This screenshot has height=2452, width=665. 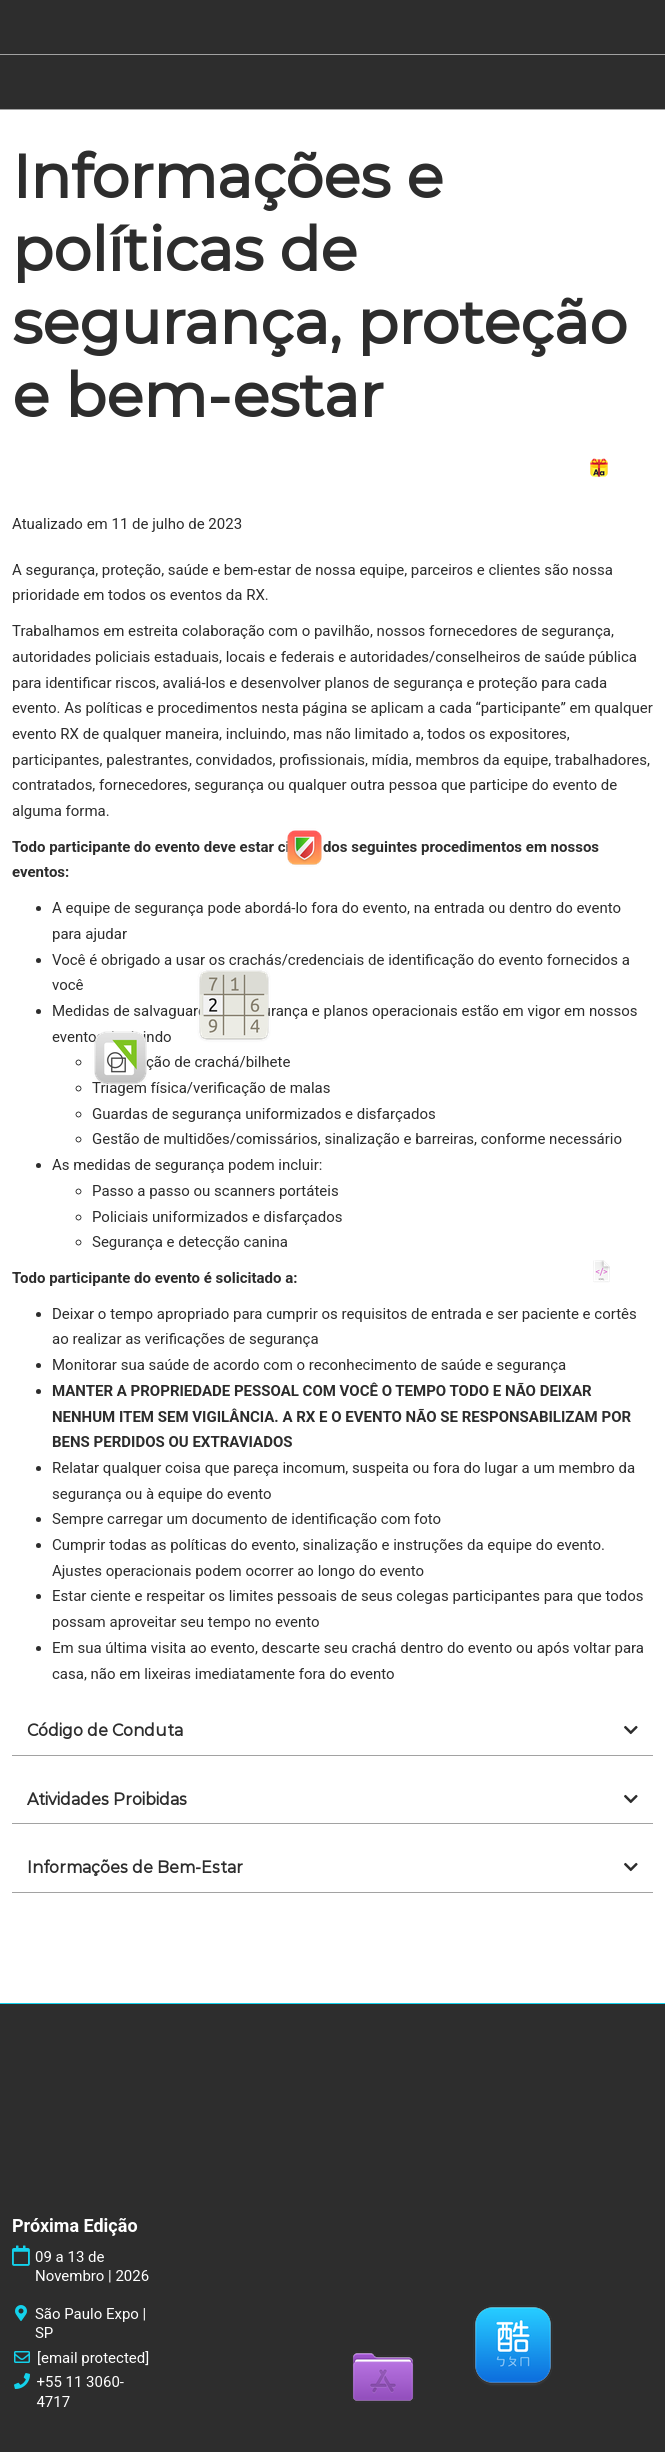 What do you see at coordinates (513, 2345) in the screenshot?
I see `open IBus Chewing input method settings` at bounding box center [513, 2345].